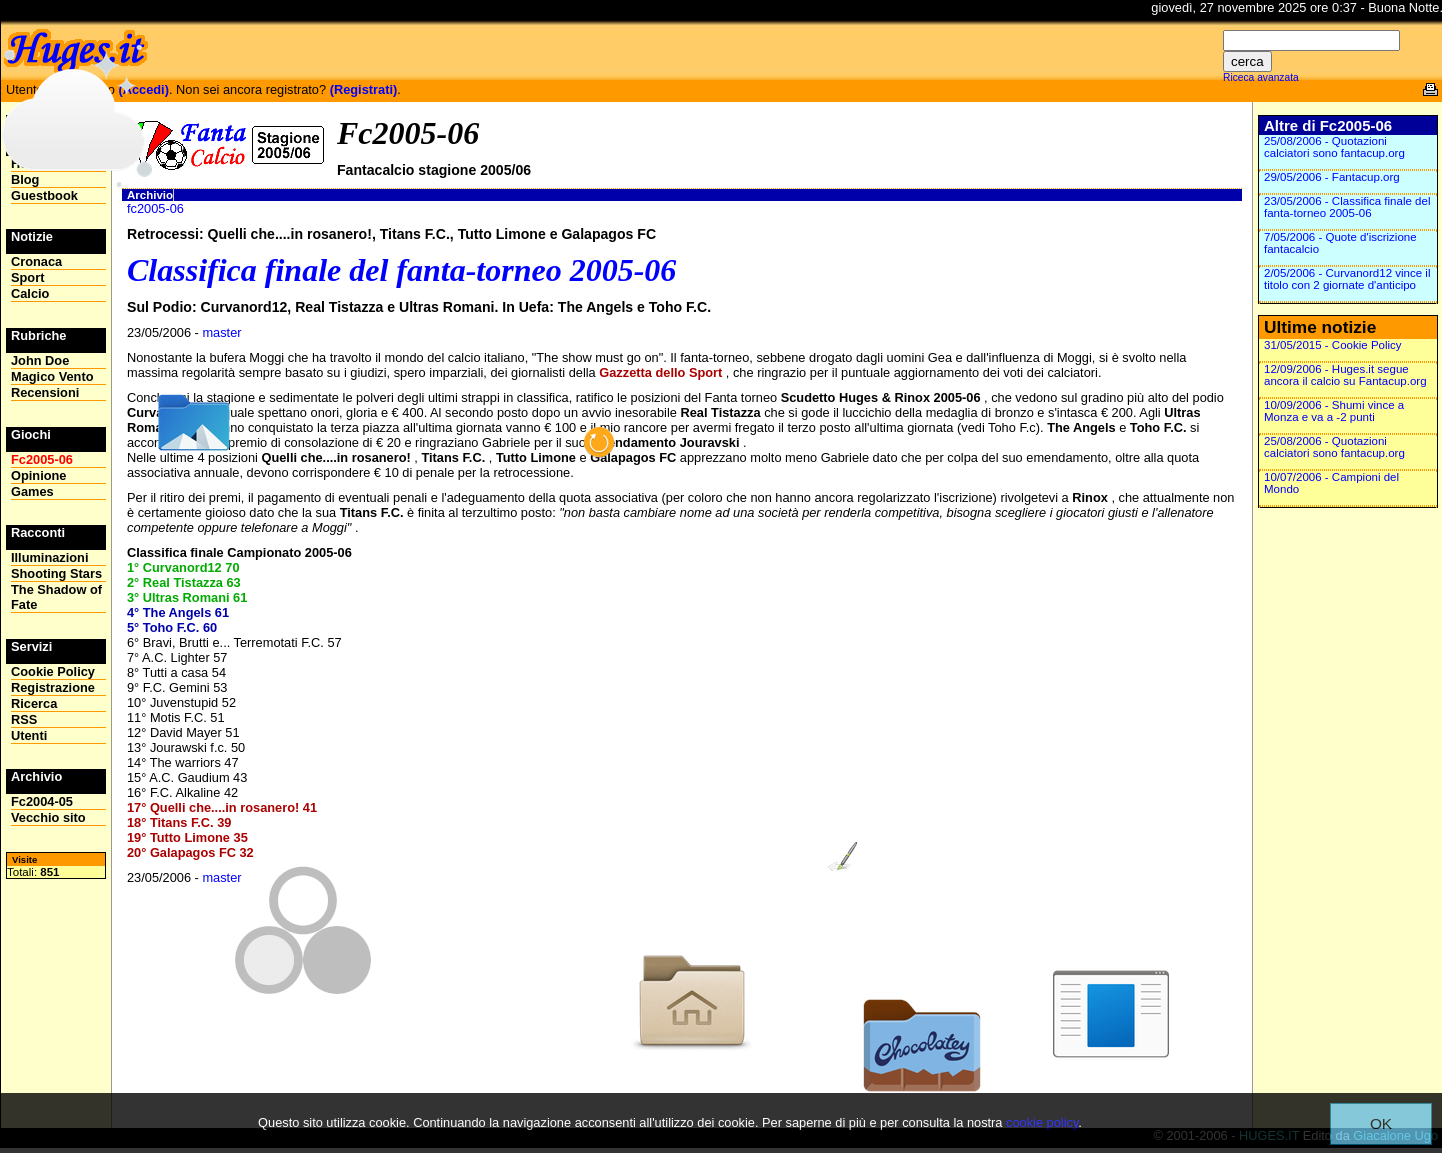 Image resolution: width=1442 pixels, height=1153 pixels. I want to click on open folder containing landscape or mountain photos, so click(193, 424).